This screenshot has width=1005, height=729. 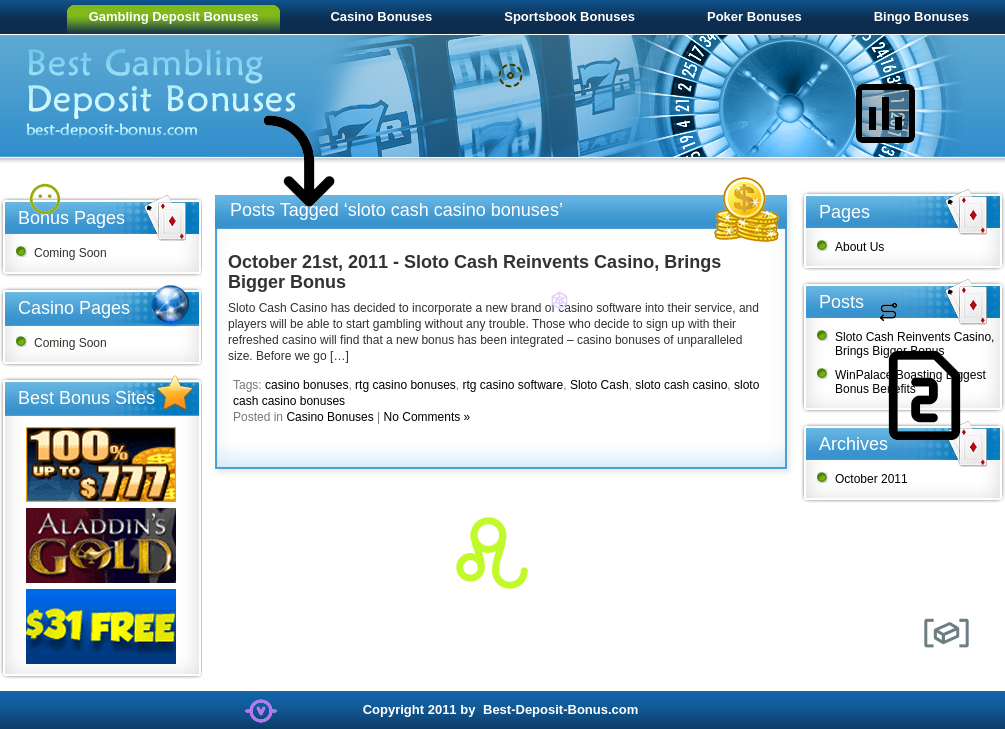 What do you see at coordinates (946, 631) in the screenshot?
I see `view variable symbol in code editor` at bounding box center [946, 631].